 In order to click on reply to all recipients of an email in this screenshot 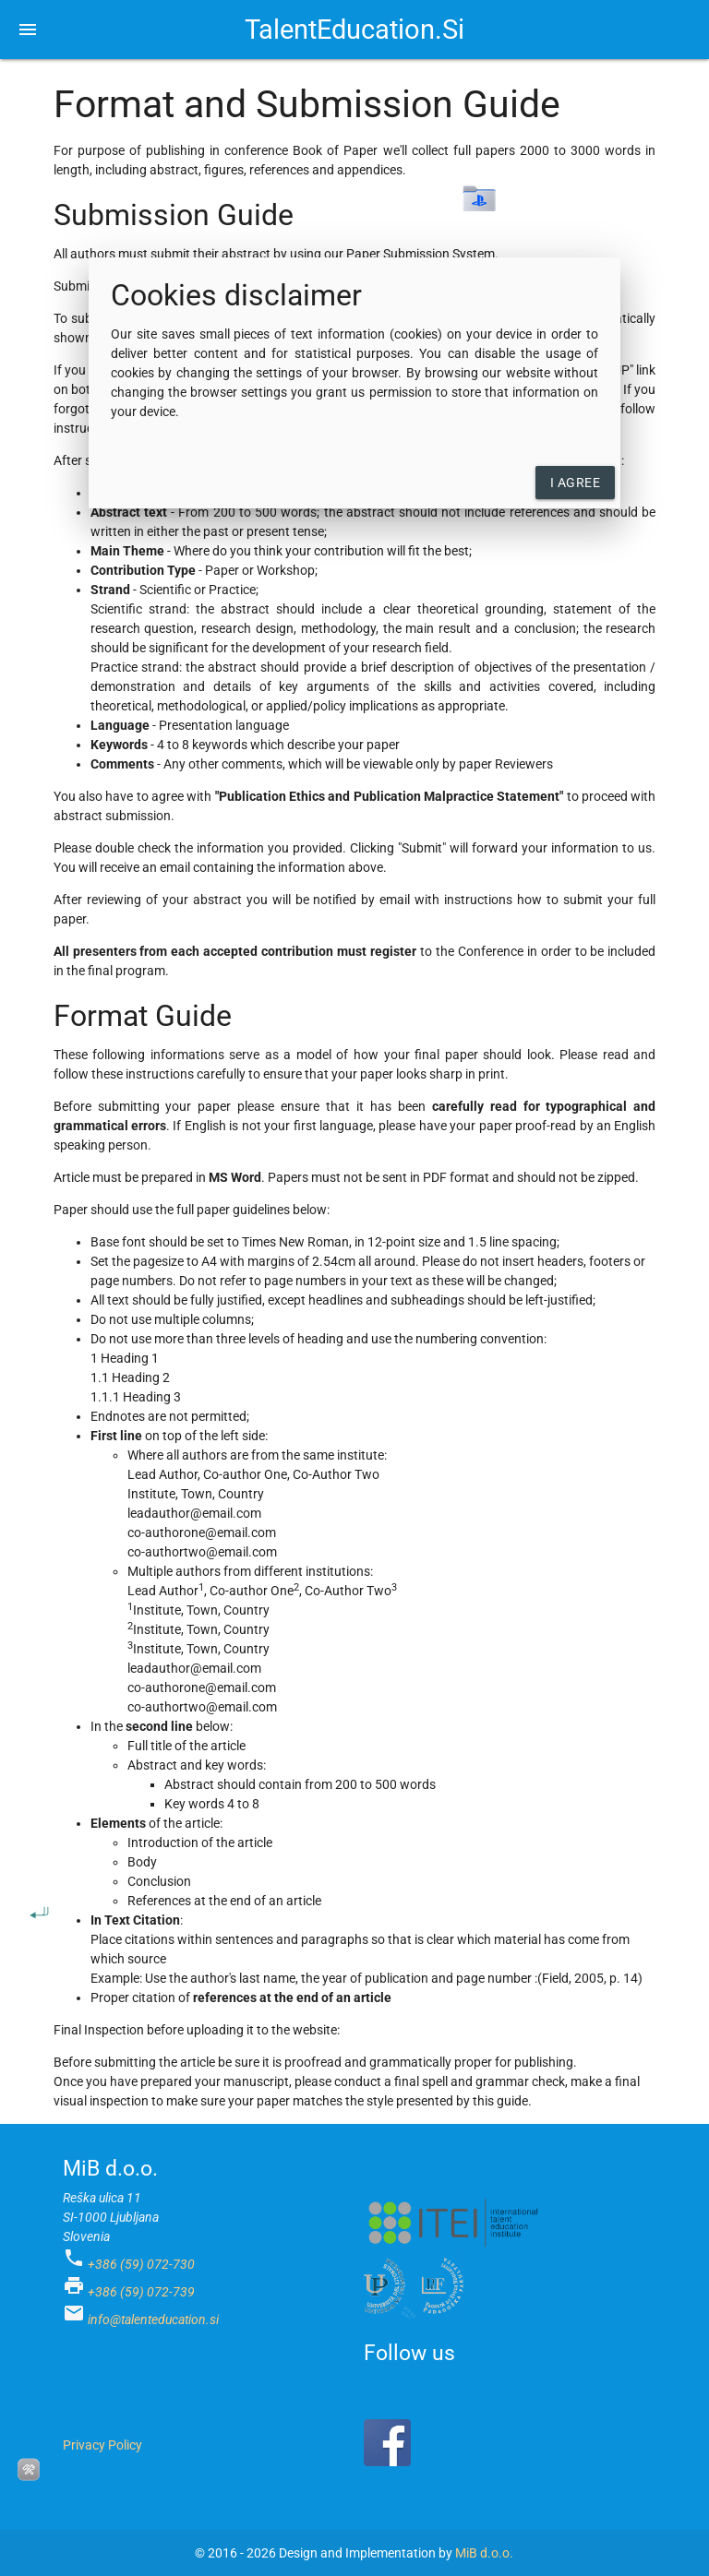, I will do `click(39, 1913)`.